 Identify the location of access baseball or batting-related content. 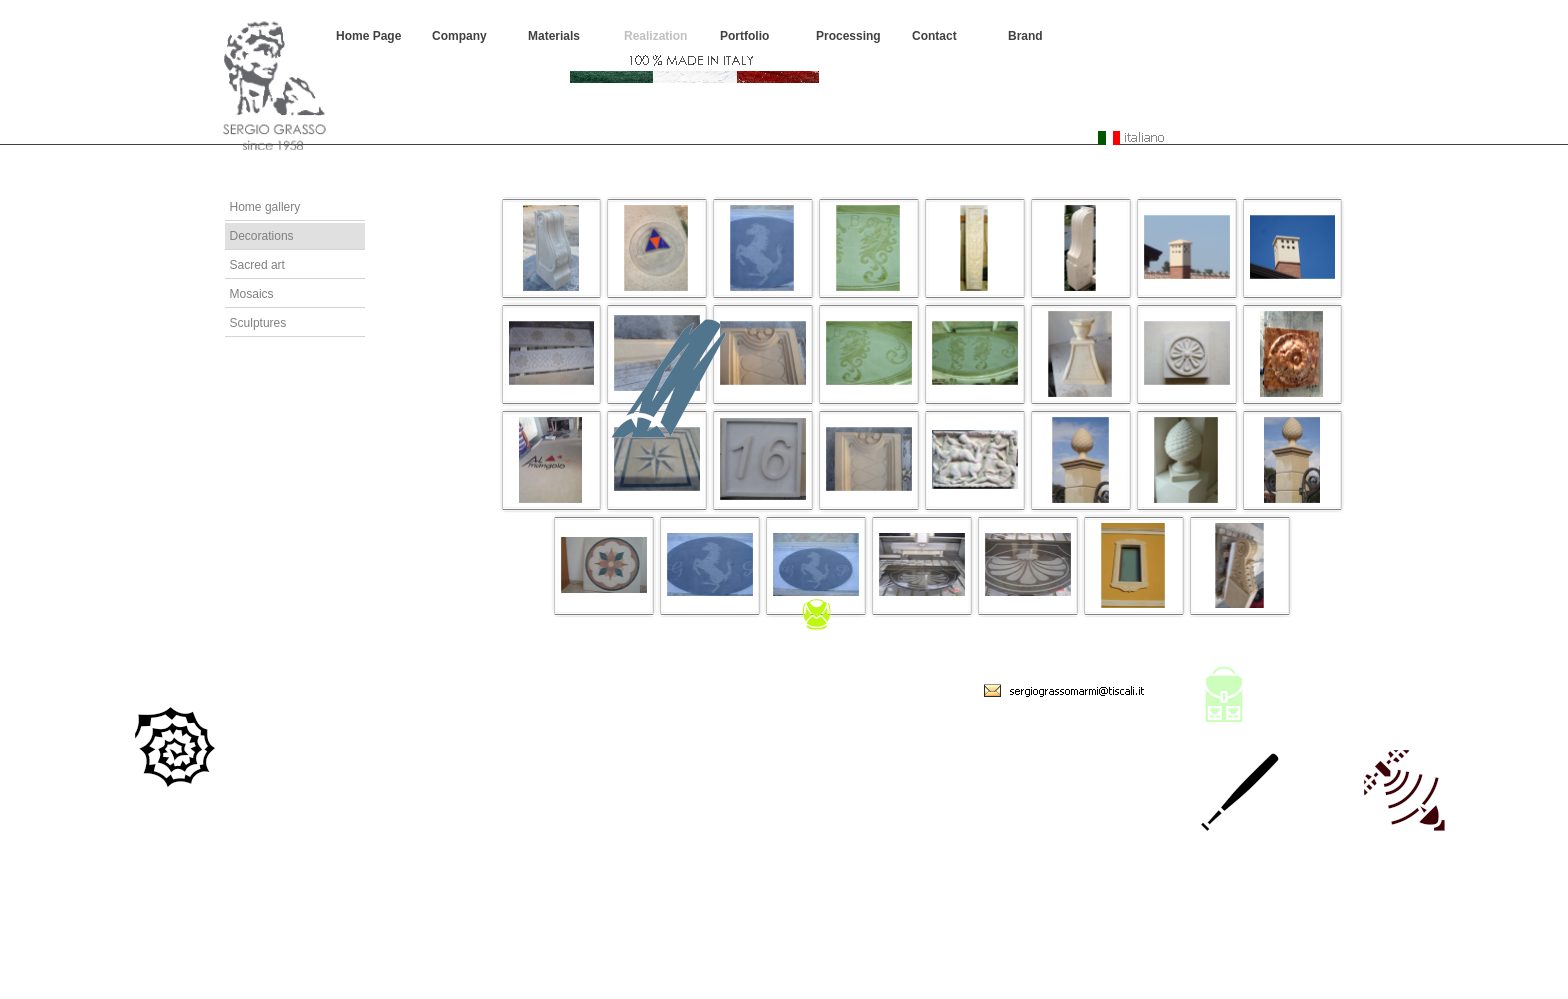
(1239, 793).